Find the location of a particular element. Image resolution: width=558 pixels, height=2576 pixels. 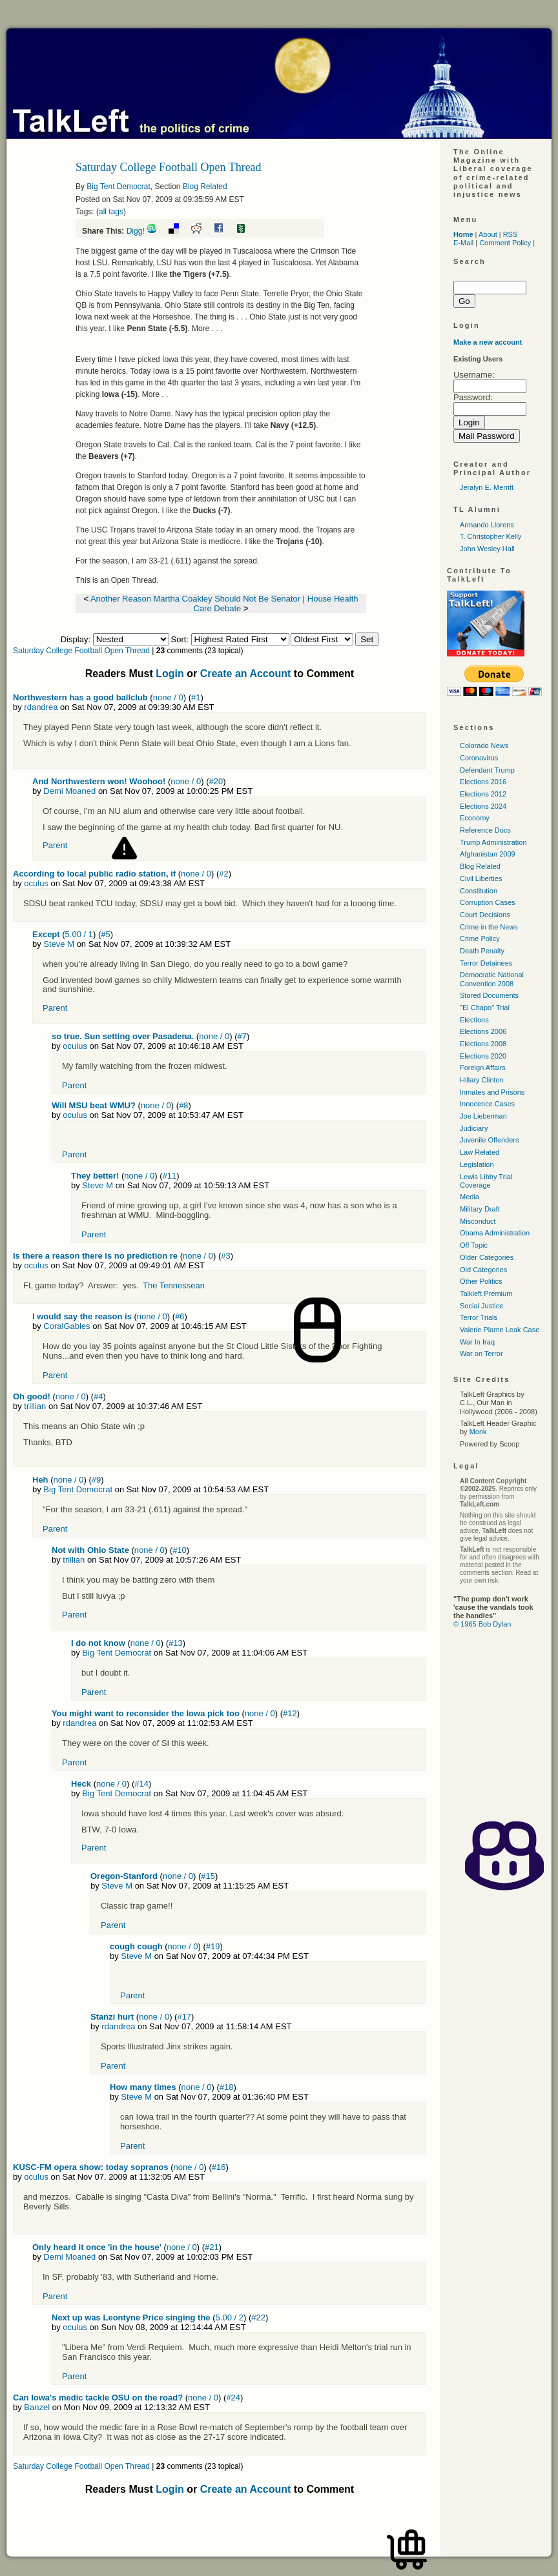

baggage claim area indicator is located at coordinates (407, 2550).